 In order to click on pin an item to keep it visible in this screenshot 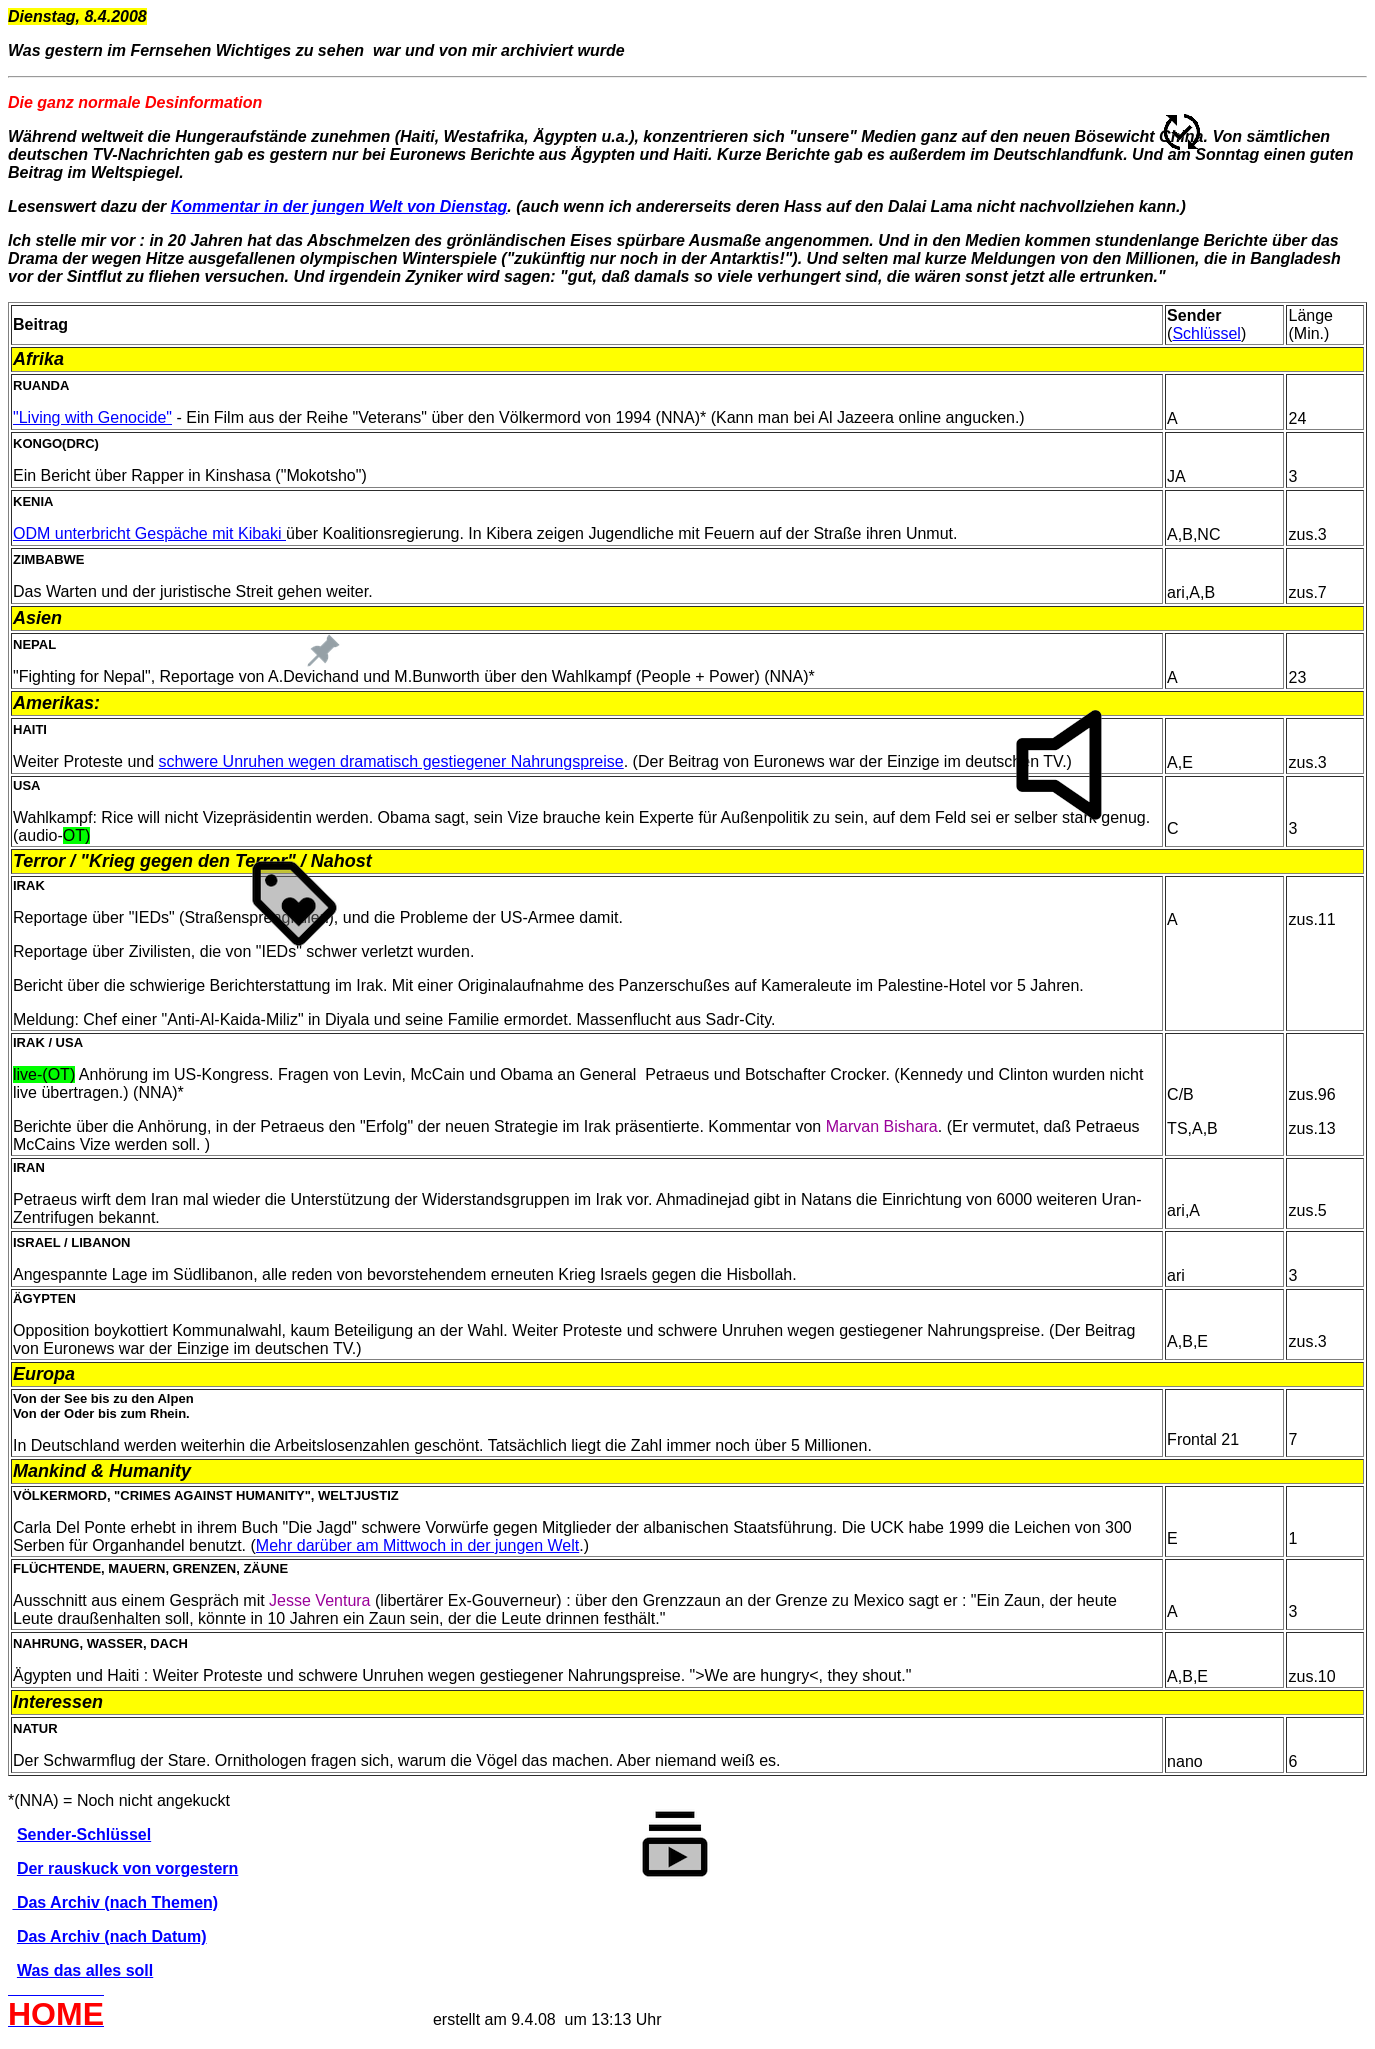, I will do `click(323, 650)`.